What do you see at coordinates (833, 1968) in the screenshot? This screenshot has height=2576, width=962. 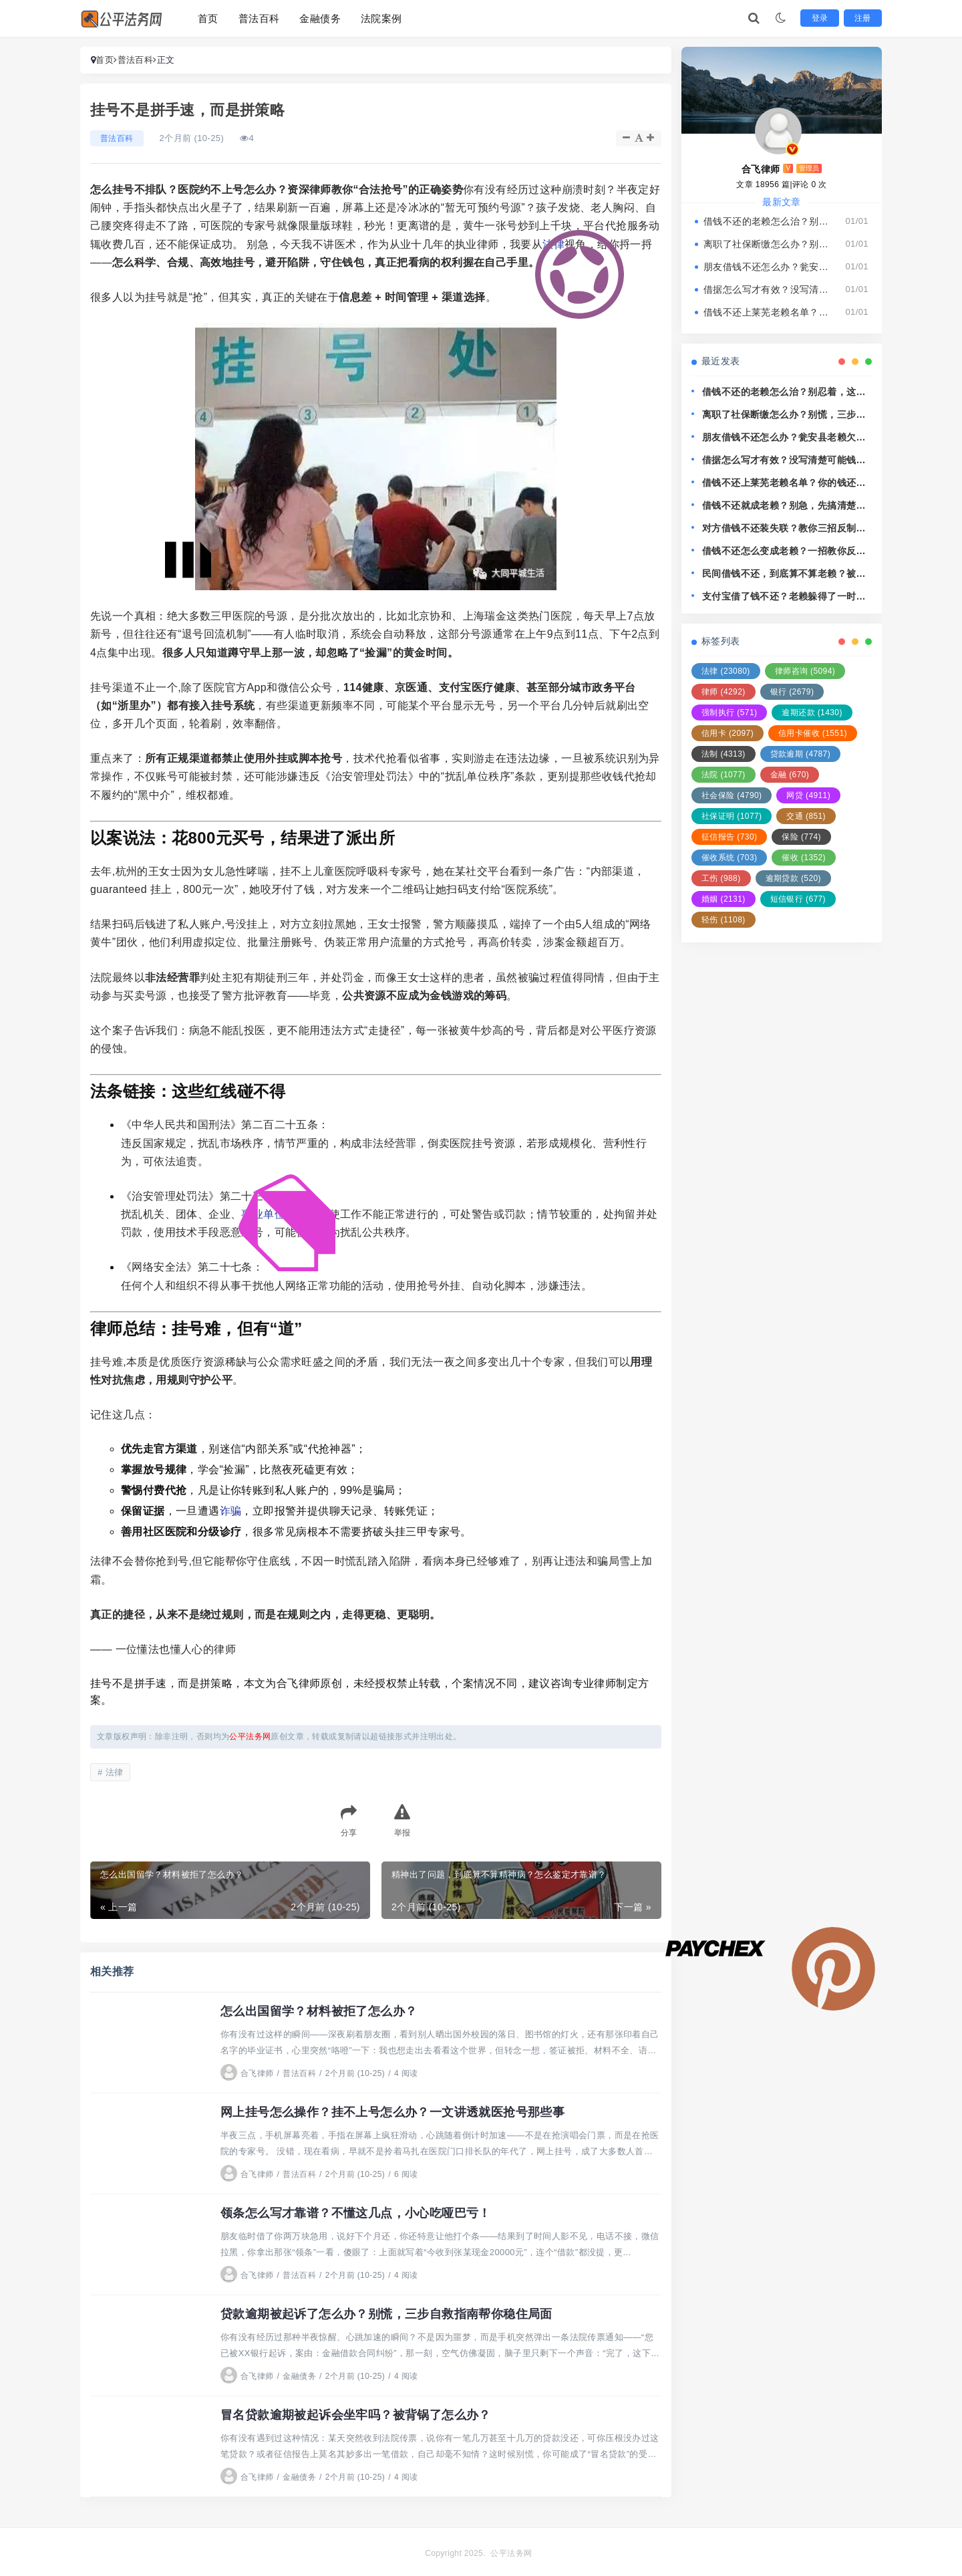 I see `open Pinterest app` at bounding box center [833, 1968].